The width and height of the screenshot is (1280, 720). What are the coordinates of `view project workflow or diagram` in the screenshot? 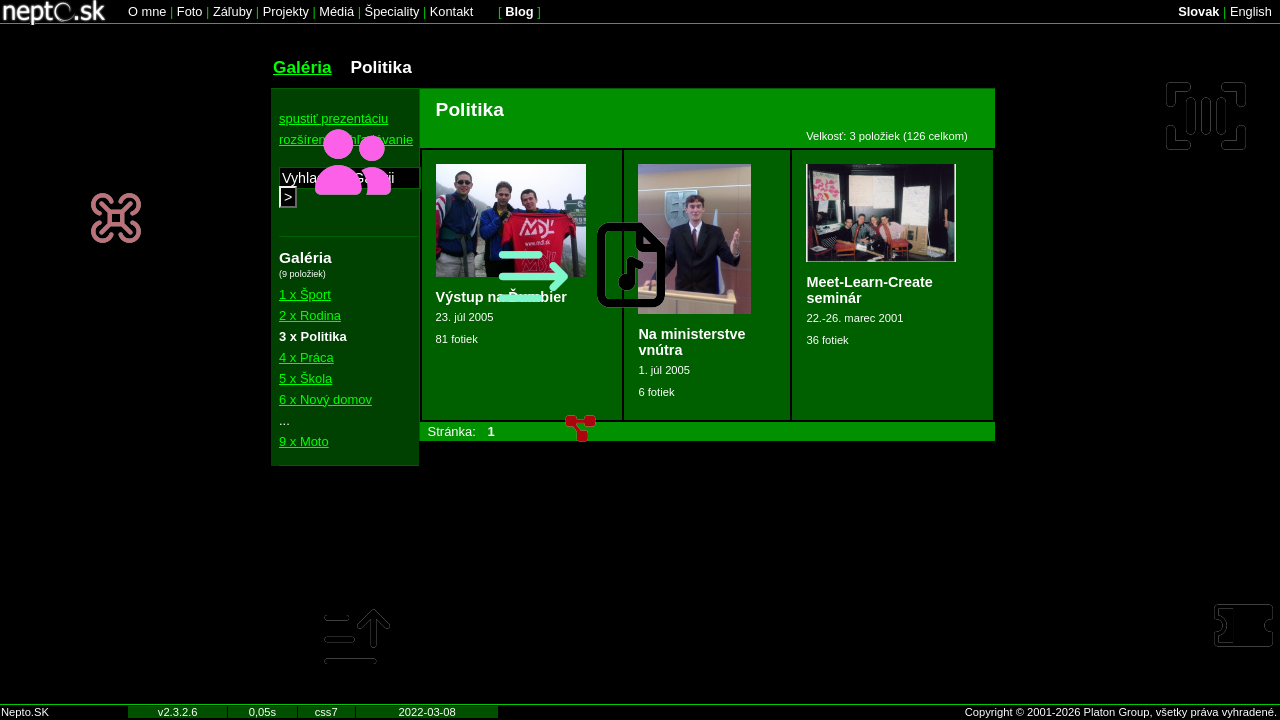 It's located at (580, 428).